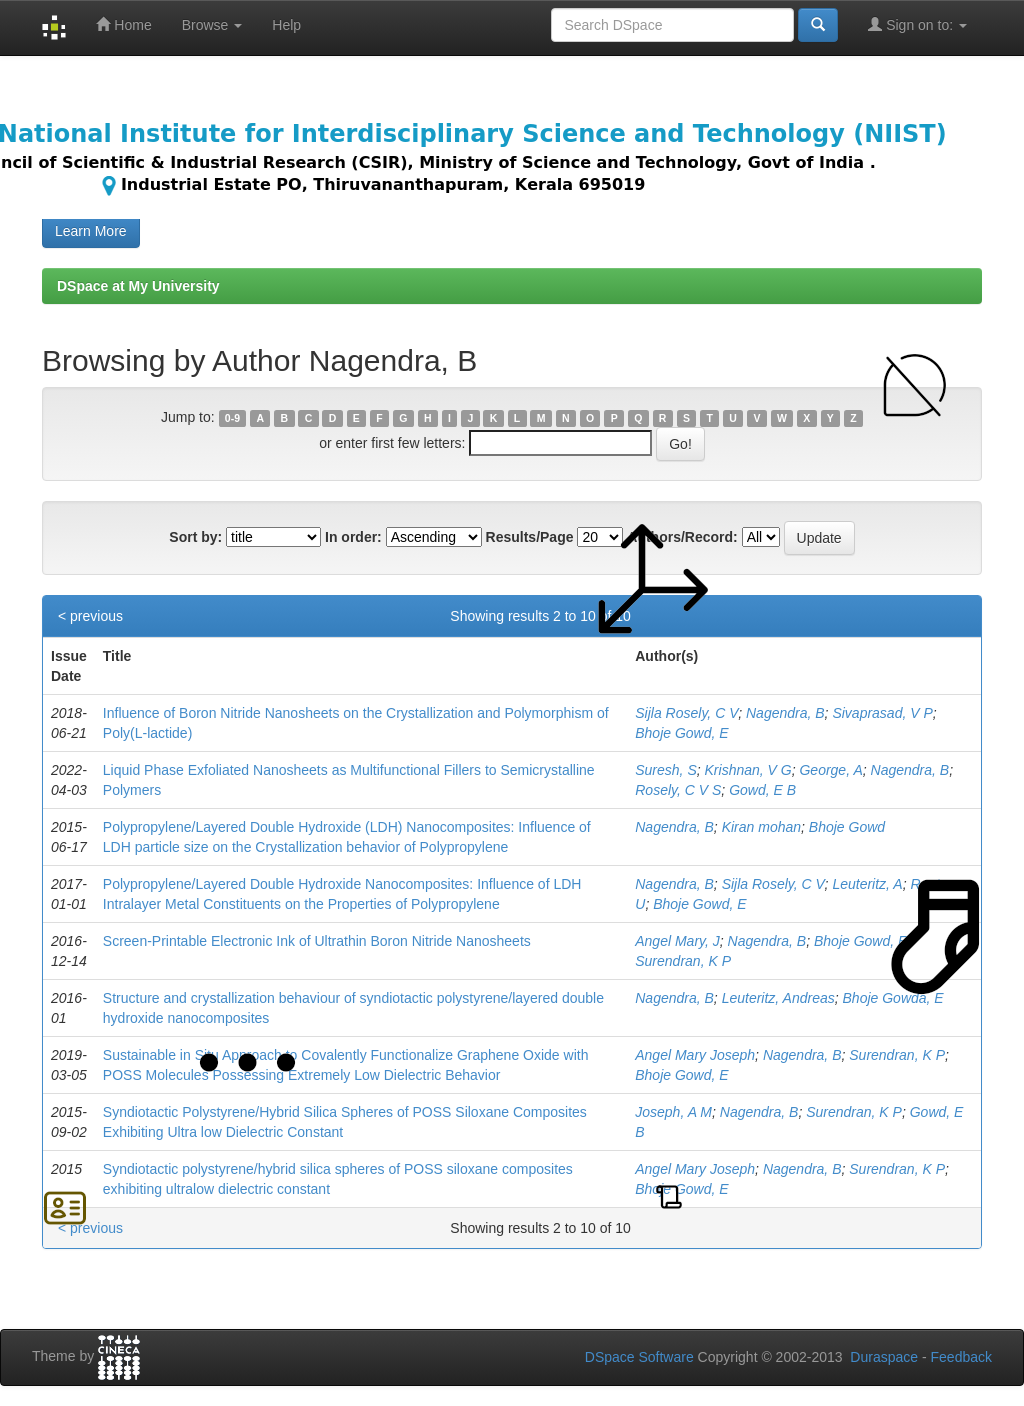 The height and width of the screenshot is (1406, 1024). What do you see at coordinates (939, 935) in the screenshot?
I see `browse clothing or apparel items` at bounding box center [939, 935].